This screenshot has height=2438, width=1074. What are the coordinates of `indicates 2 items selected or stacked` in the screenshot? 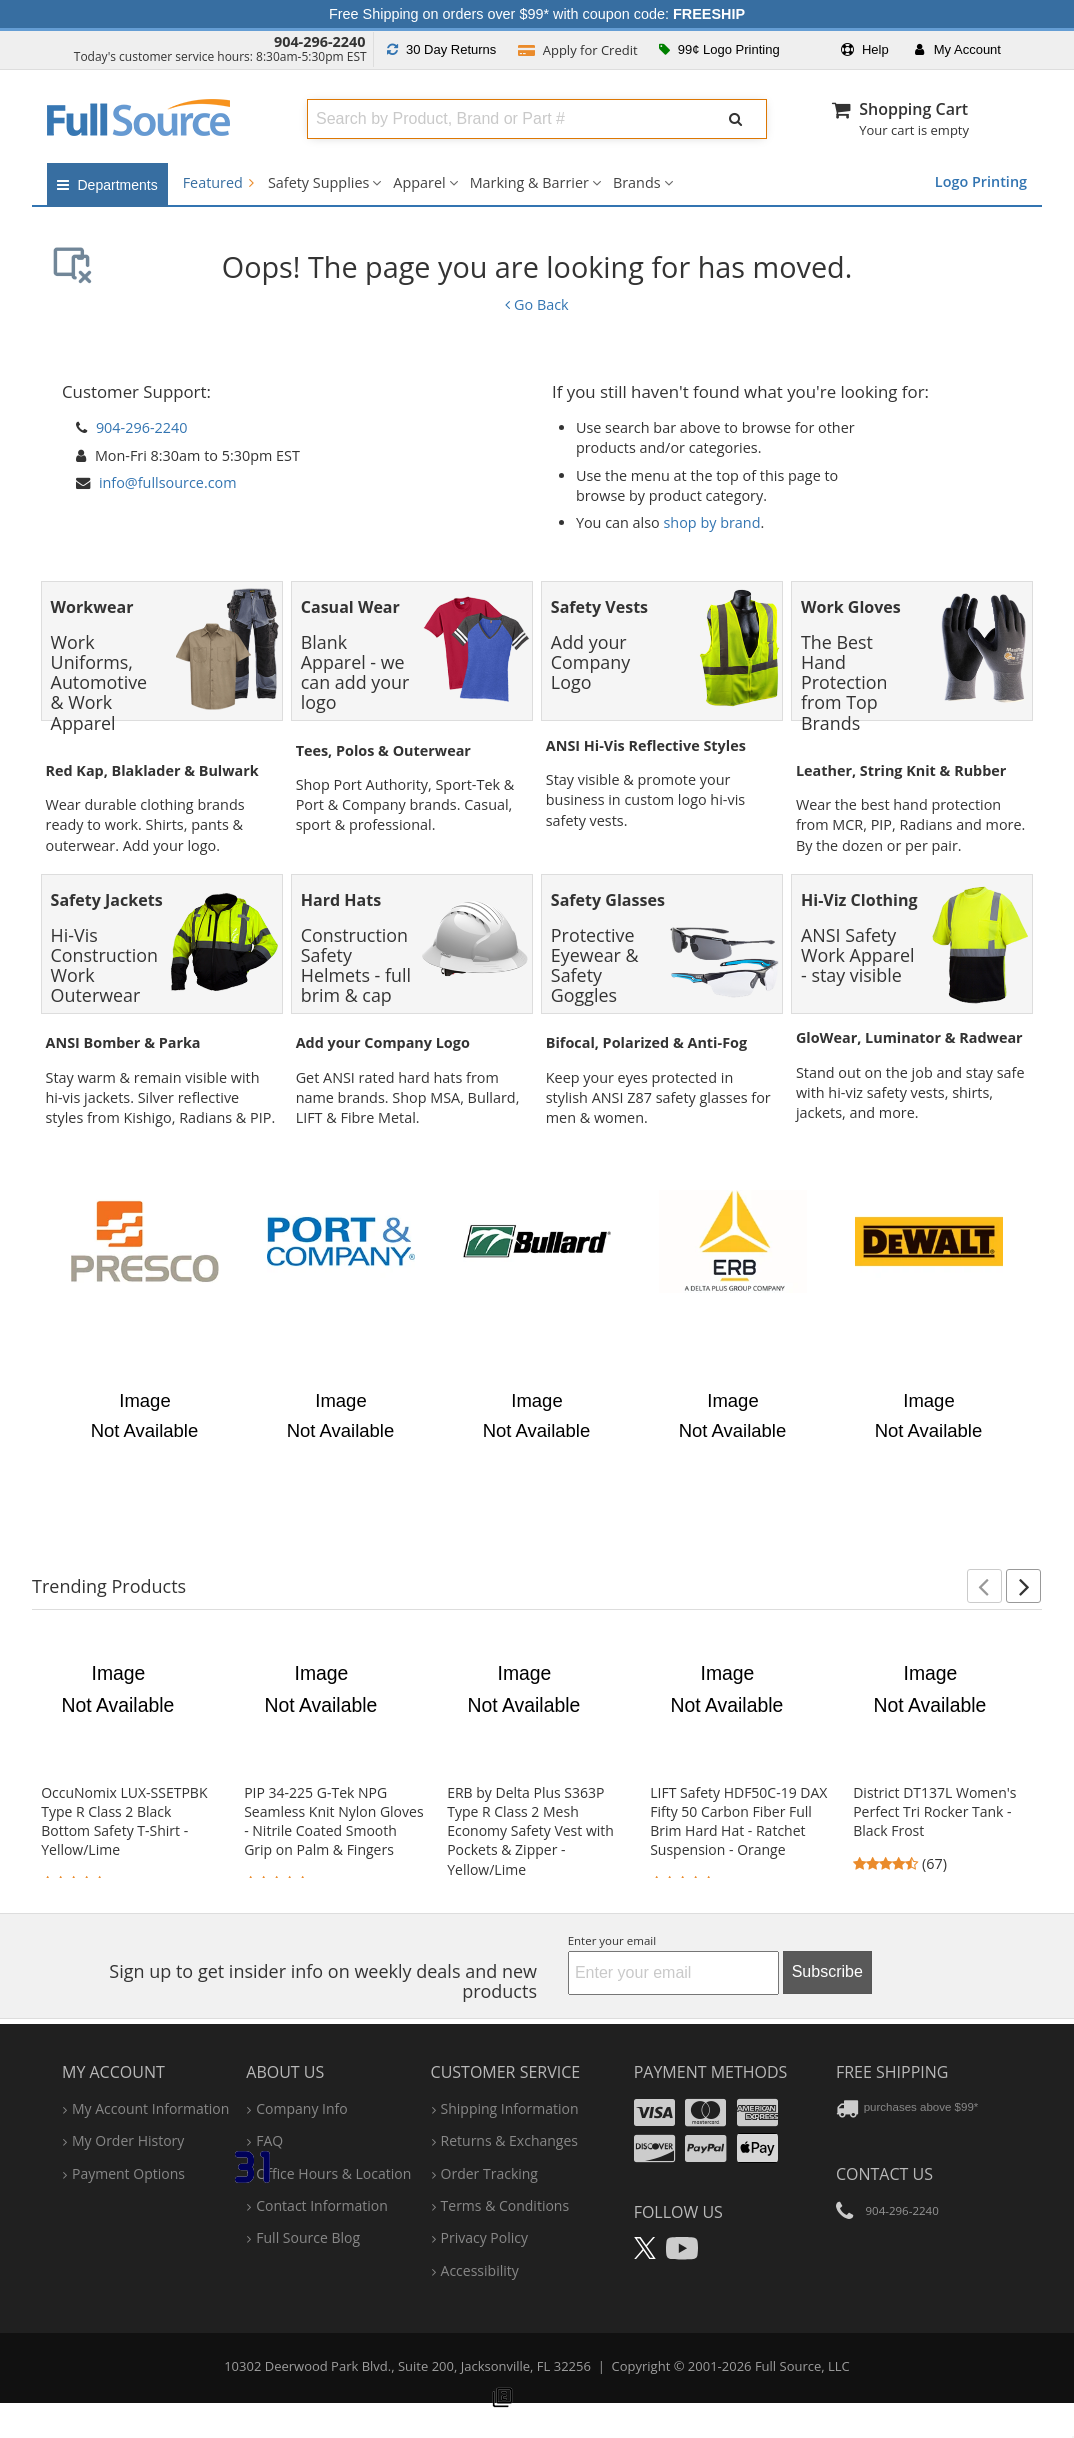 It's located at (502, 2397).